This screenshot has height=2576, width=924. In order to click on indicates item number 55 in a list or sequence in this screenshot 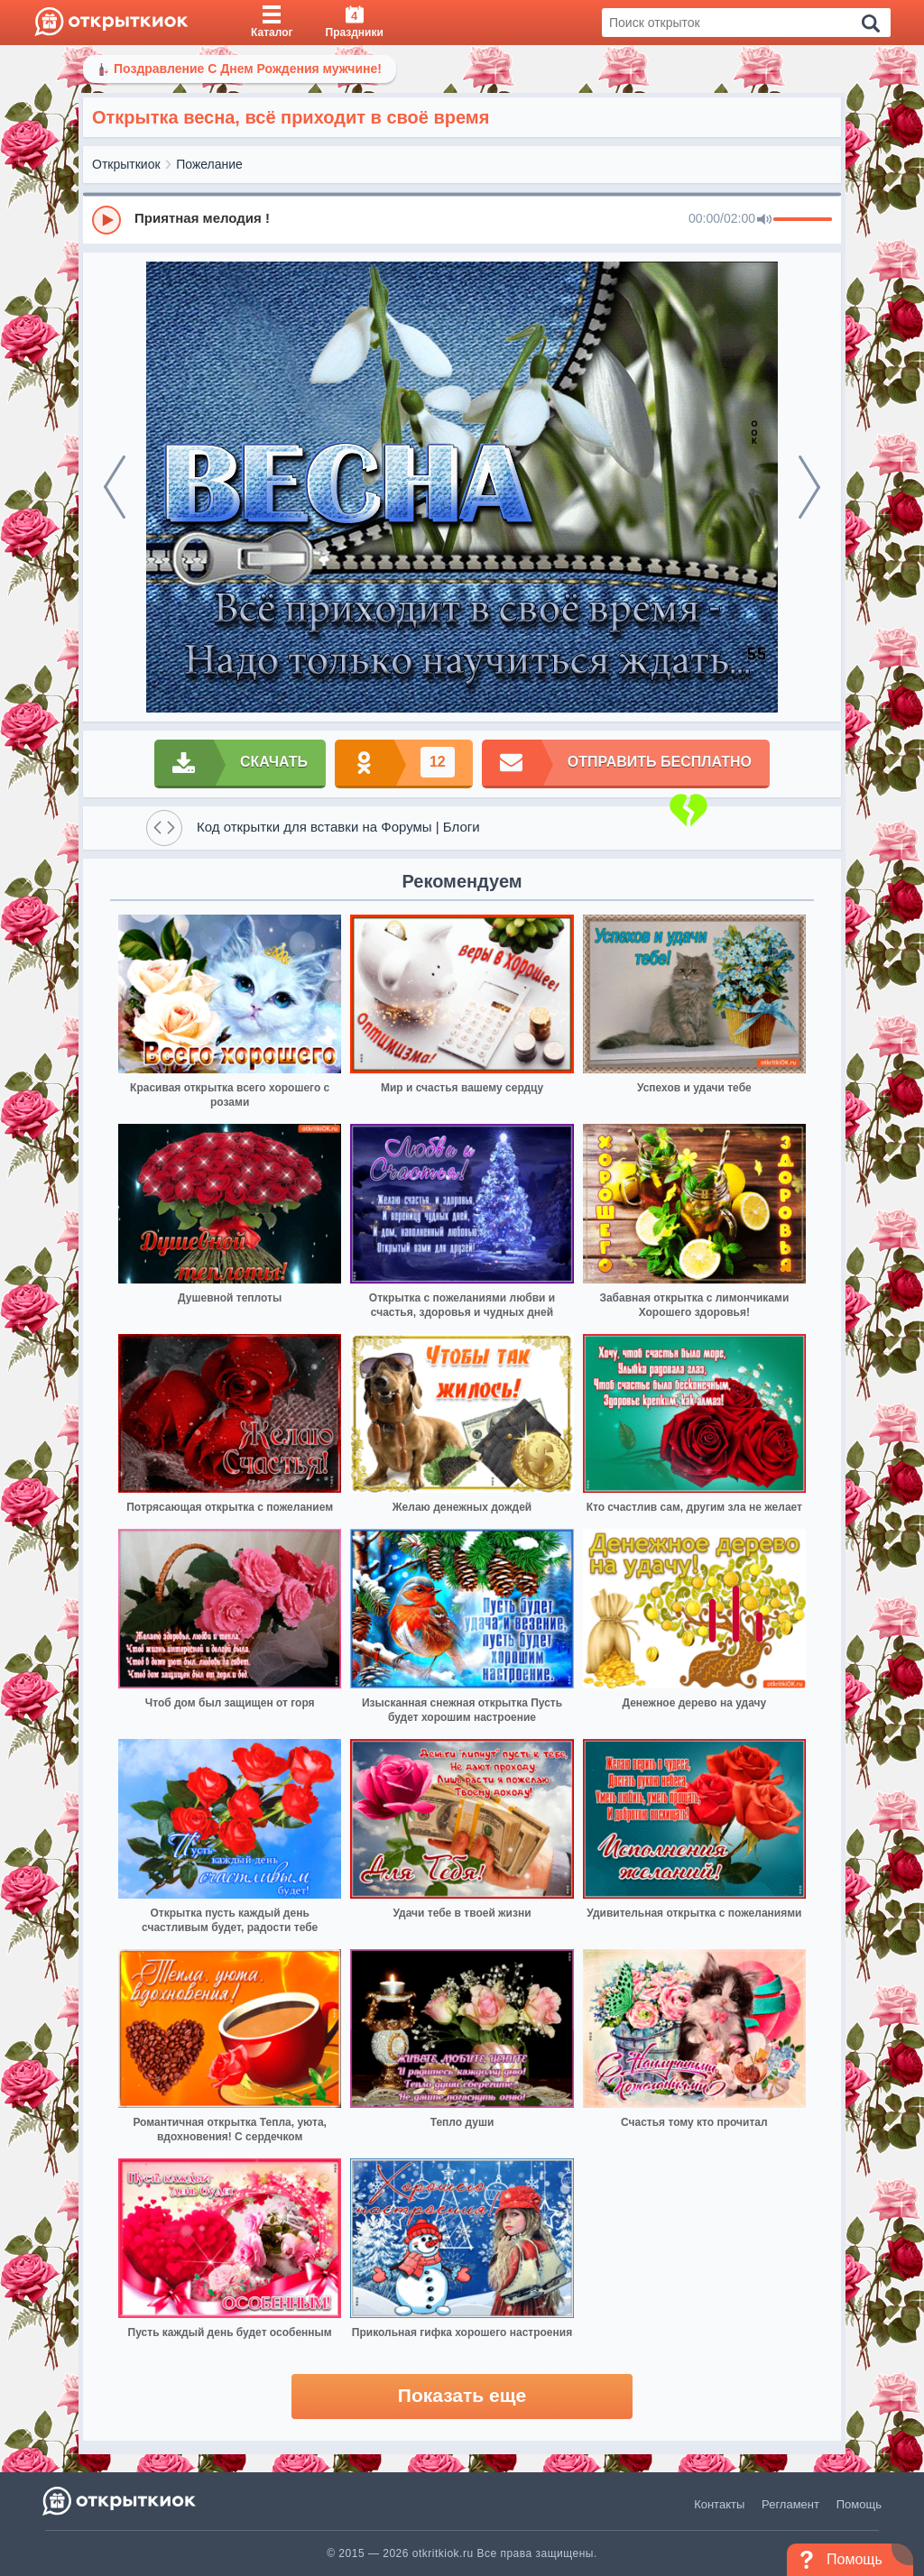, I will do `click(756, 653)`.